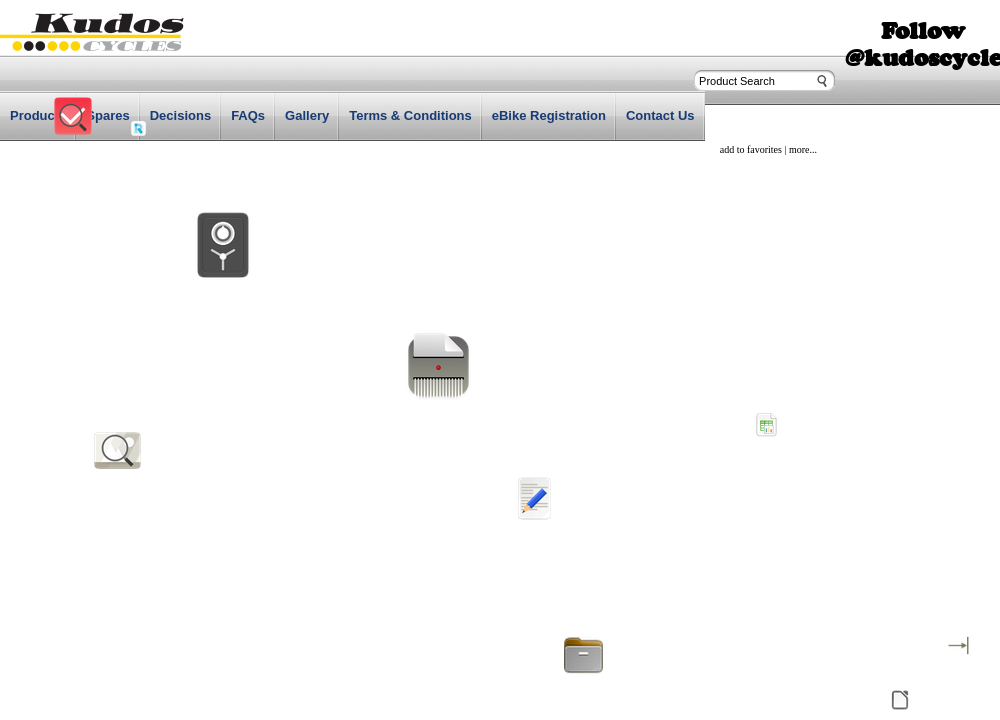 The width and height of the screenshot is (1000, 720). Describe the element at coordinates (438, 366) in the screenshot. I see `open raider app for document scanning` at that location.